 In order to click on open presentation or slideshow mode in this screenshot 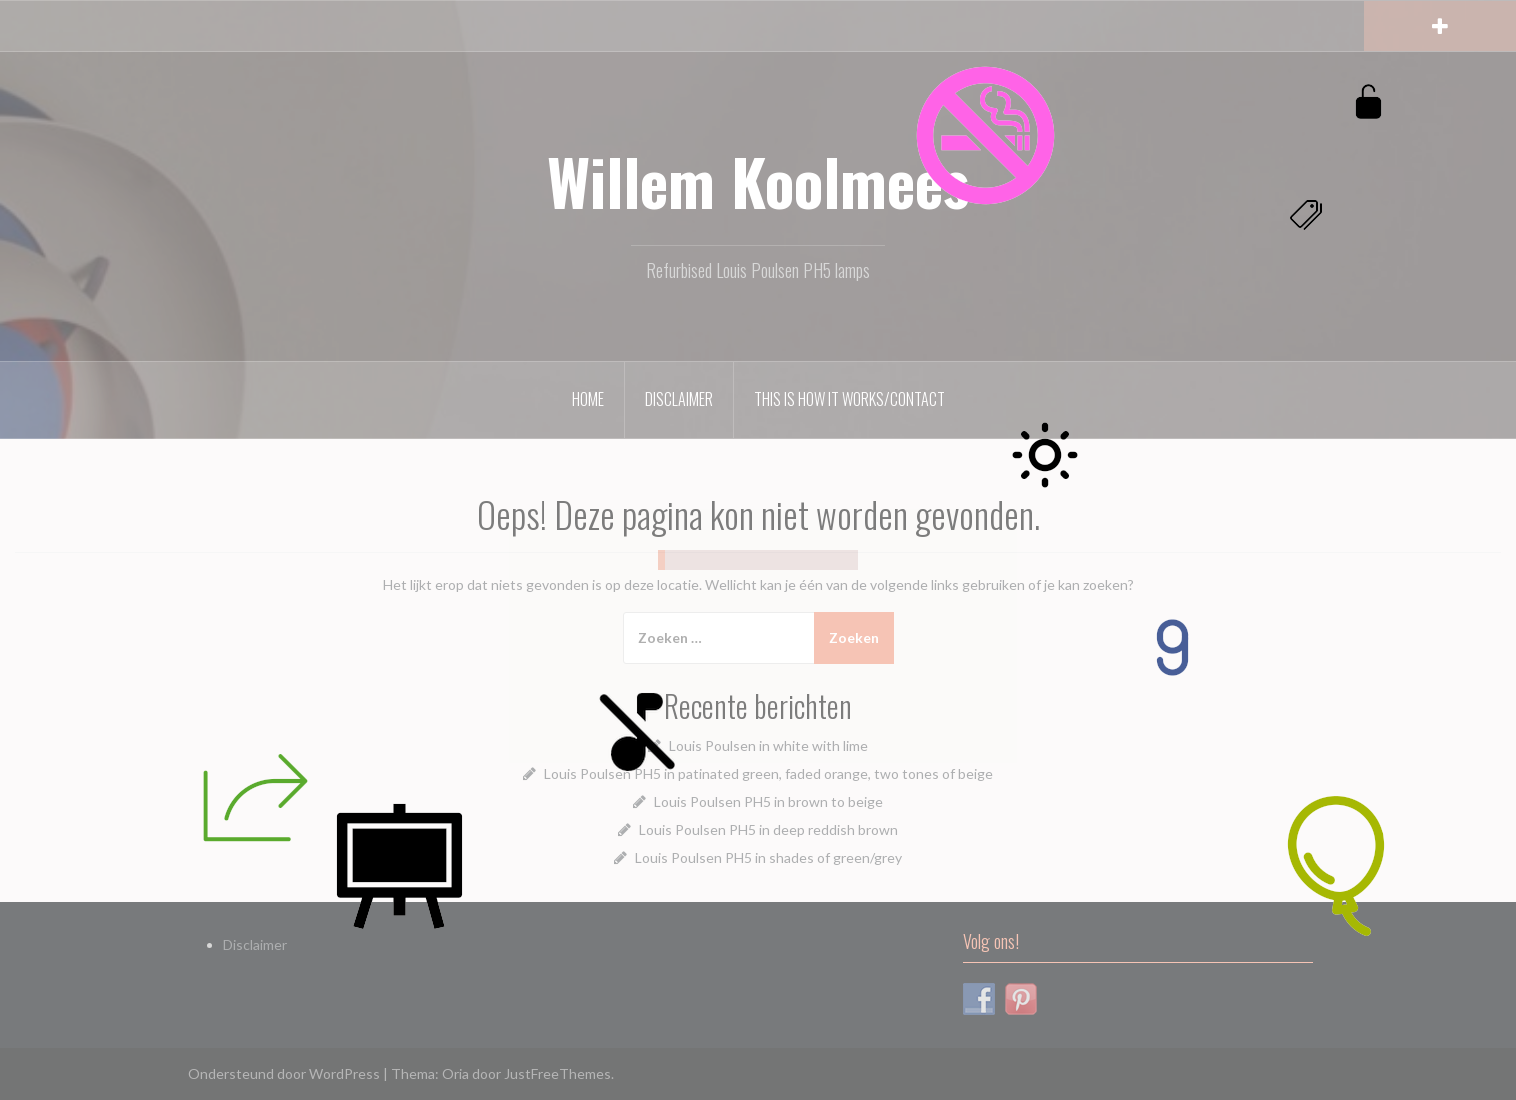, I will do `click(399, 866)`.